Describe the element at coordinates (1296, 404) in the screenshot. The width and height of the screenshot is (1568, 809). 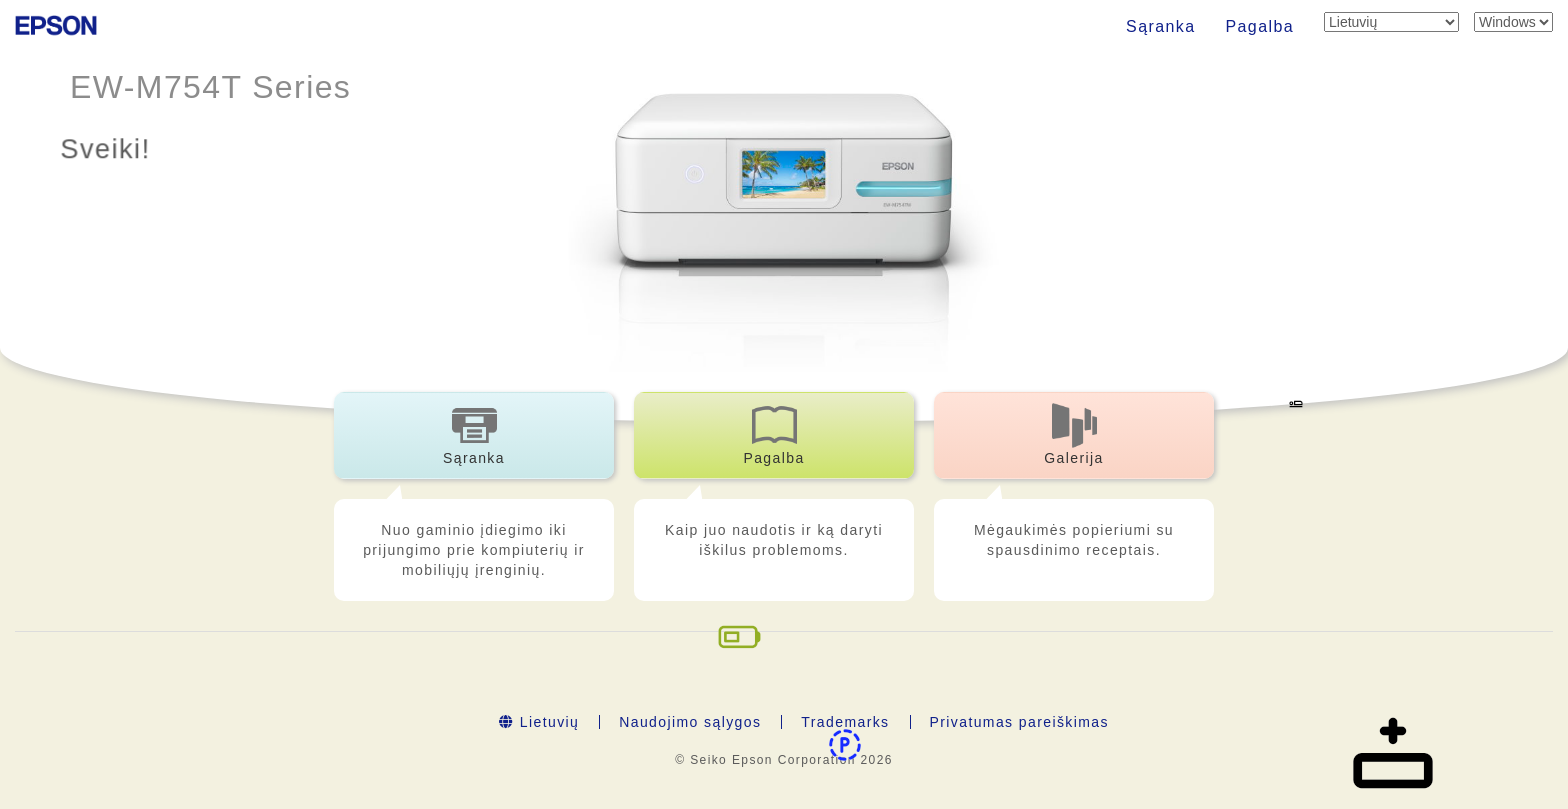
I see `view hotel or accommodation options` at that location.